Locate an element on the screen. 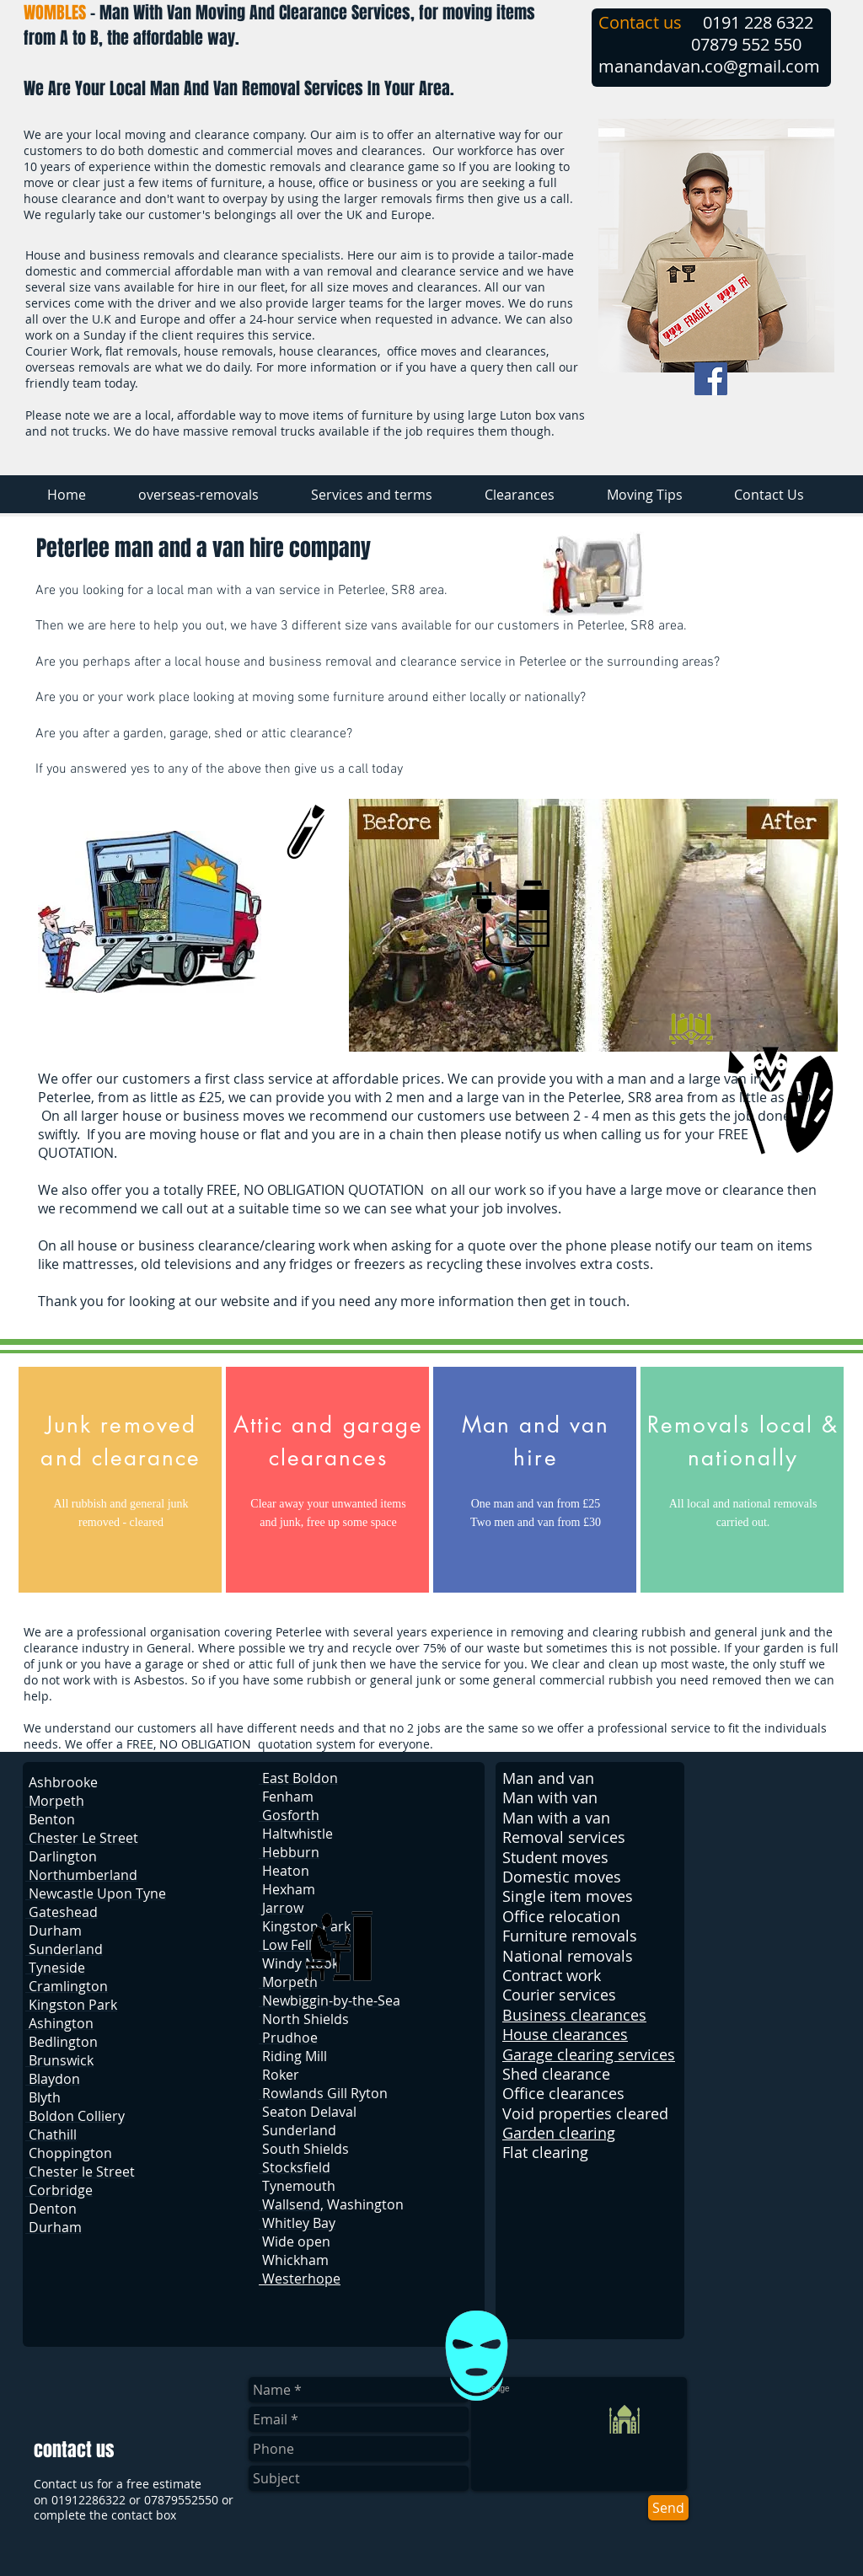 Image resolution: width=863 pixels, height=2576 pixels. access tribal or primitive gear category is located at coordinates (781, 1101).